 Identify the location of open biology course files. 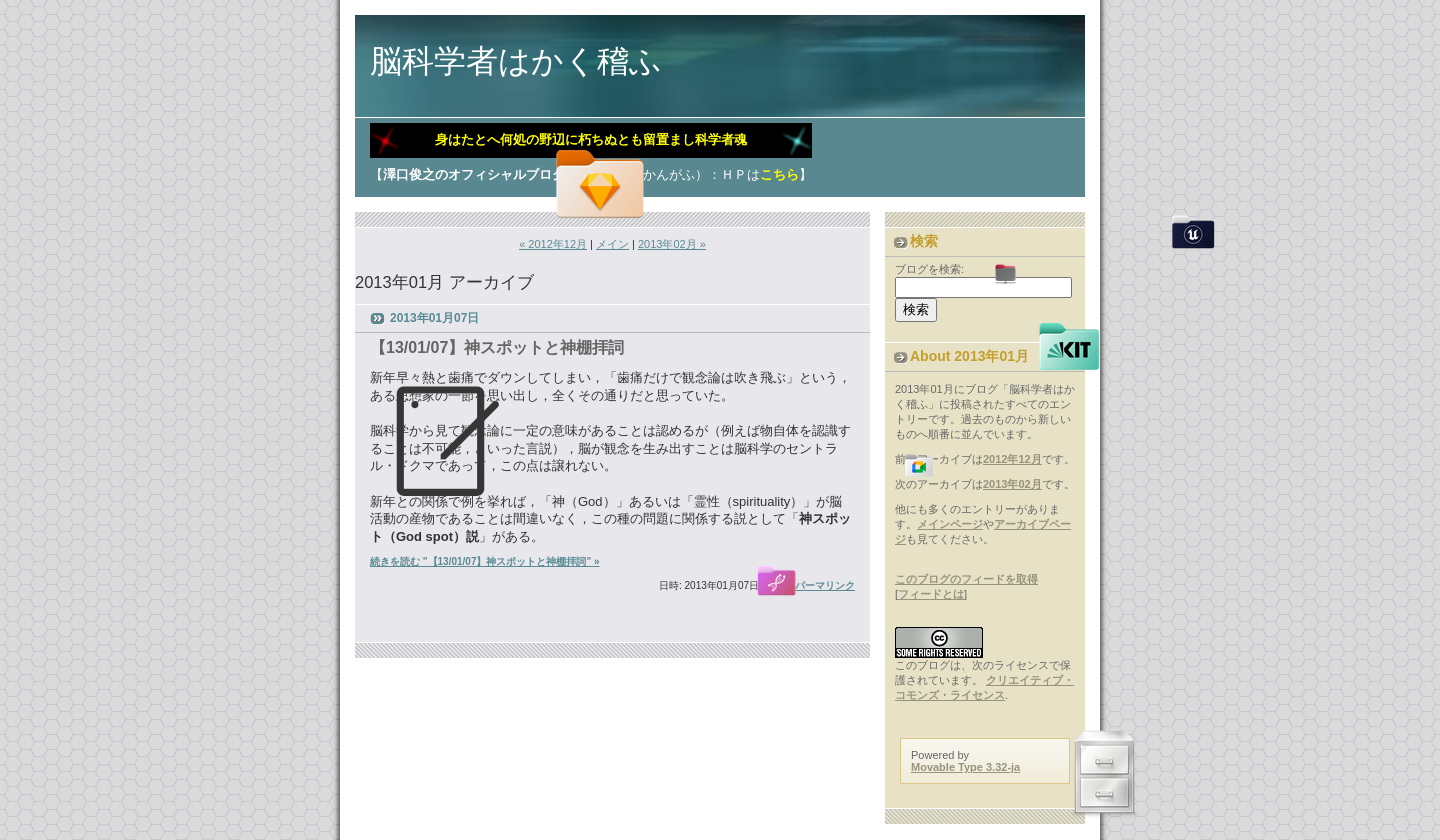
(776, 581).